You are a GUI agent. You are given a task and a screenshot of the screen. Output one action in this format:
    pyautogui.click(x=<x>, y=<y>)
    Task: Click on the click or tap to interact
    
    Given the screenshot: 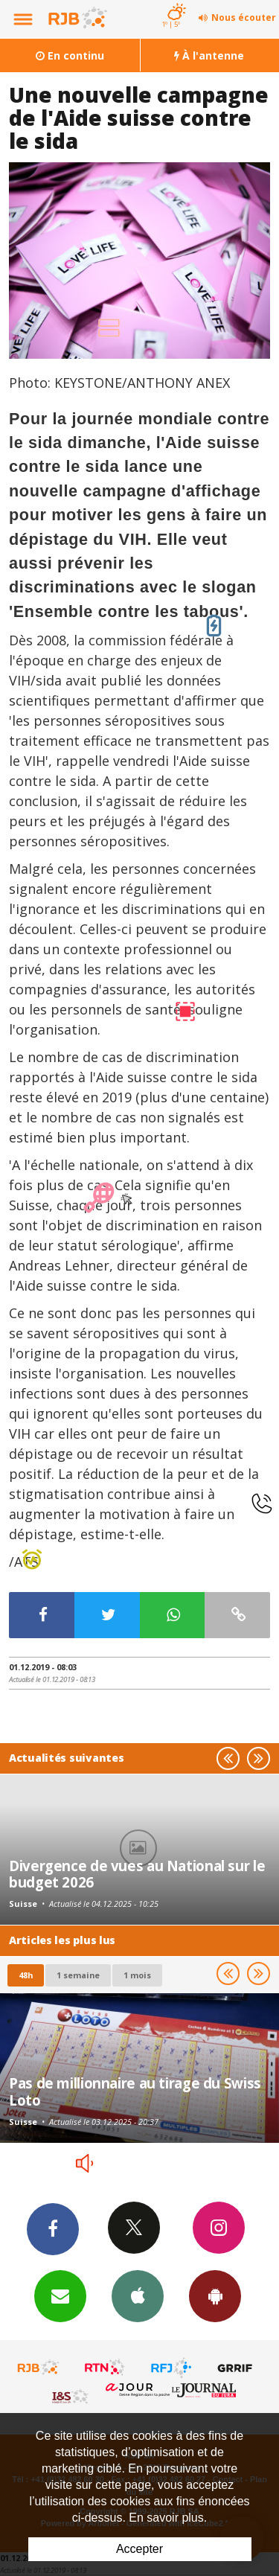 What is the action you would take?
    pyautogui.click(x=126, y=1199)
    